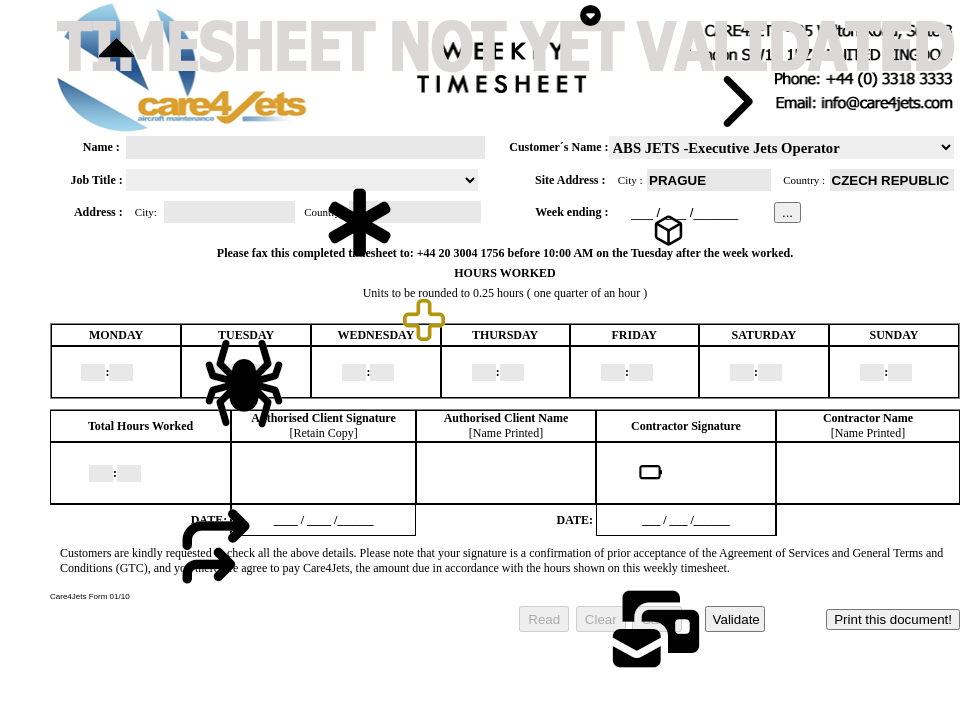 Image resolution: width=960 pixels, height=720 pixels. I want to click on navigate to the next item or screen, so click(734, 101).